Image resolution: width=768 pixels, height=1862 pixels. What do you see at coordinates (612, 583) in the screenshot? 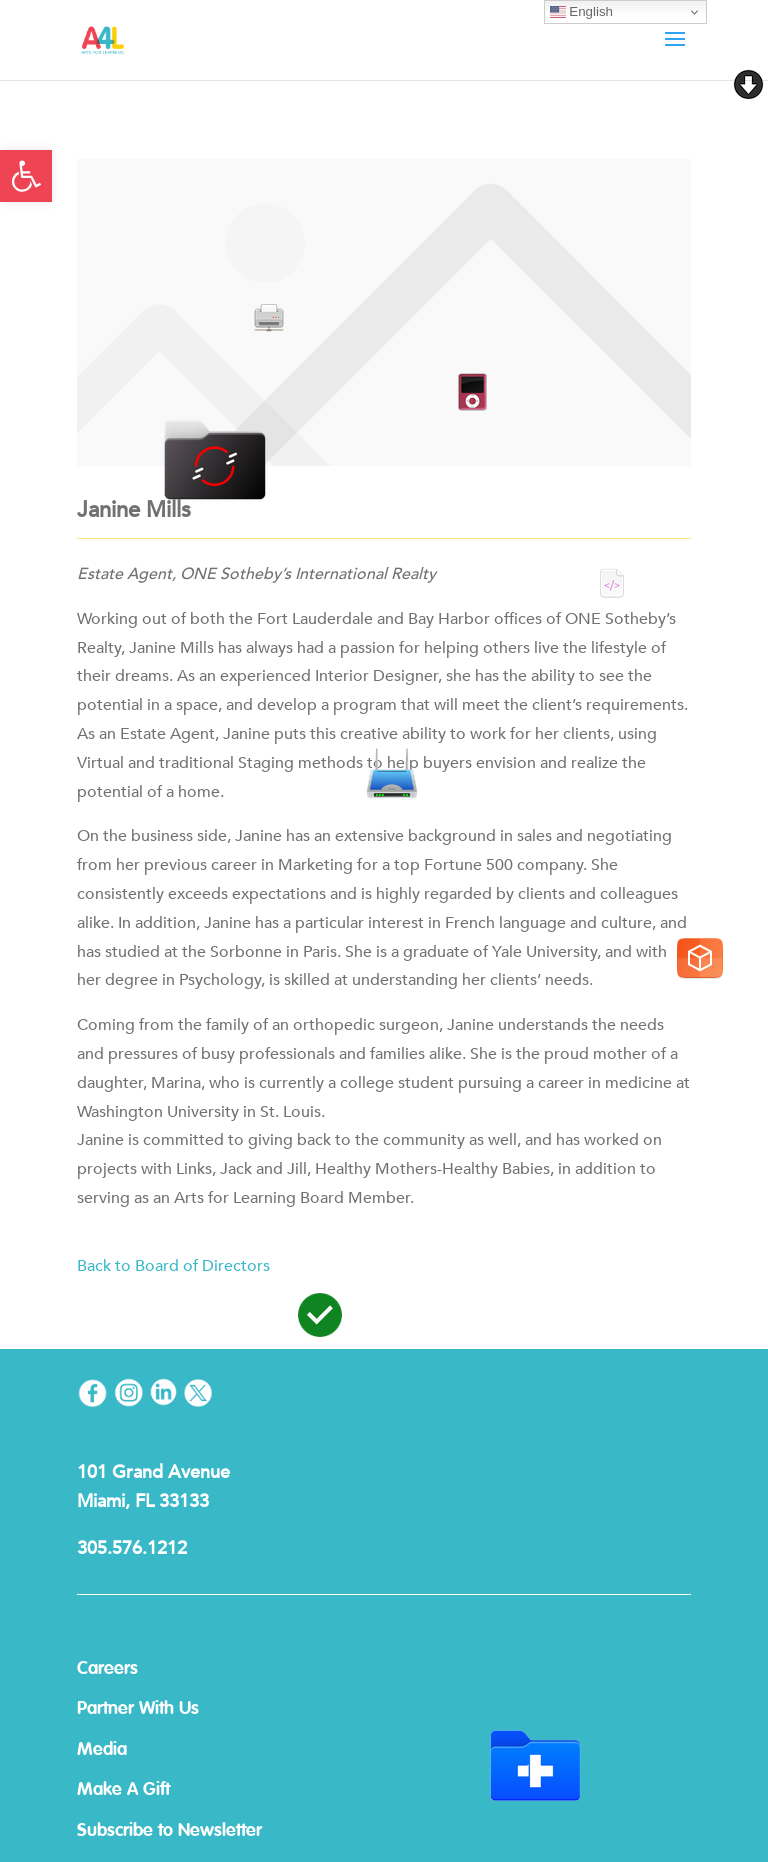
I see `an XML or markup file` at bounding box center [612, 583].